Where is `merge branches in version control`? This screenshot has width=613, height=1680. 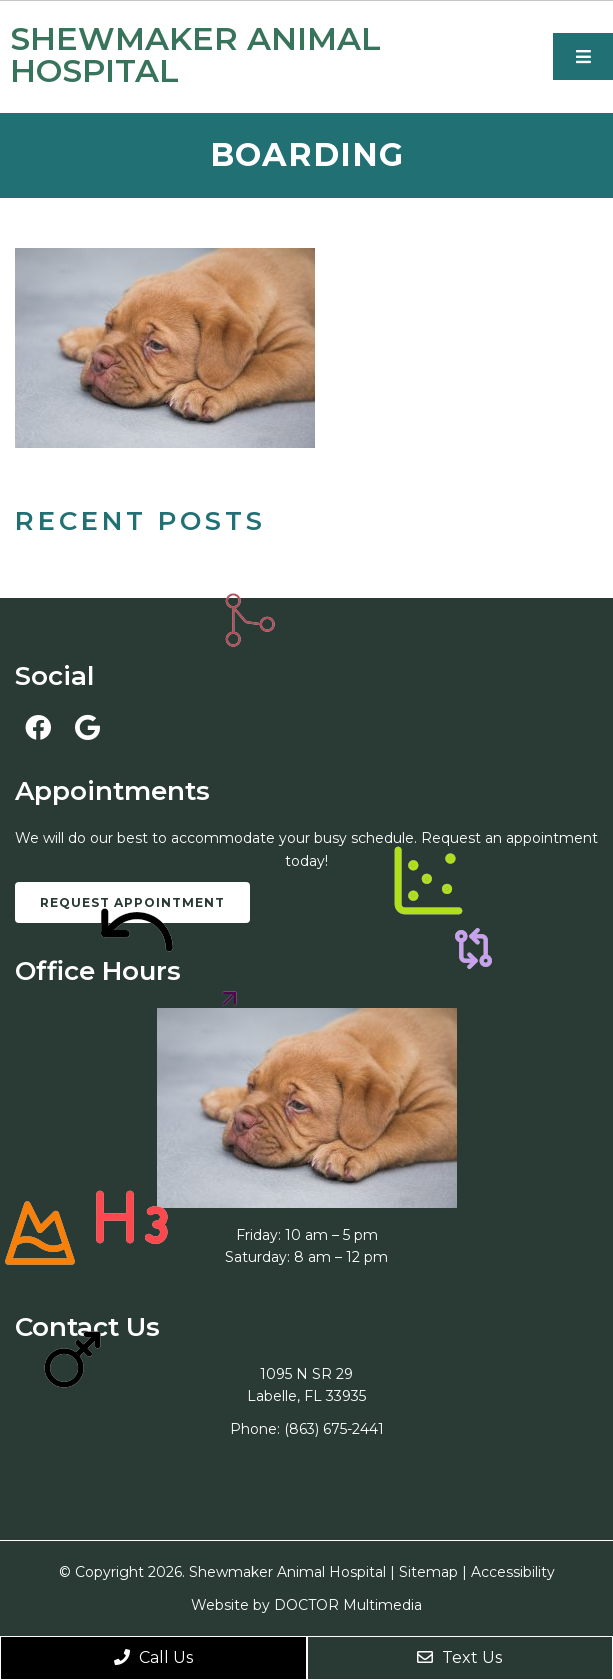
merge branches in version control is located at coordinates (246, 620).